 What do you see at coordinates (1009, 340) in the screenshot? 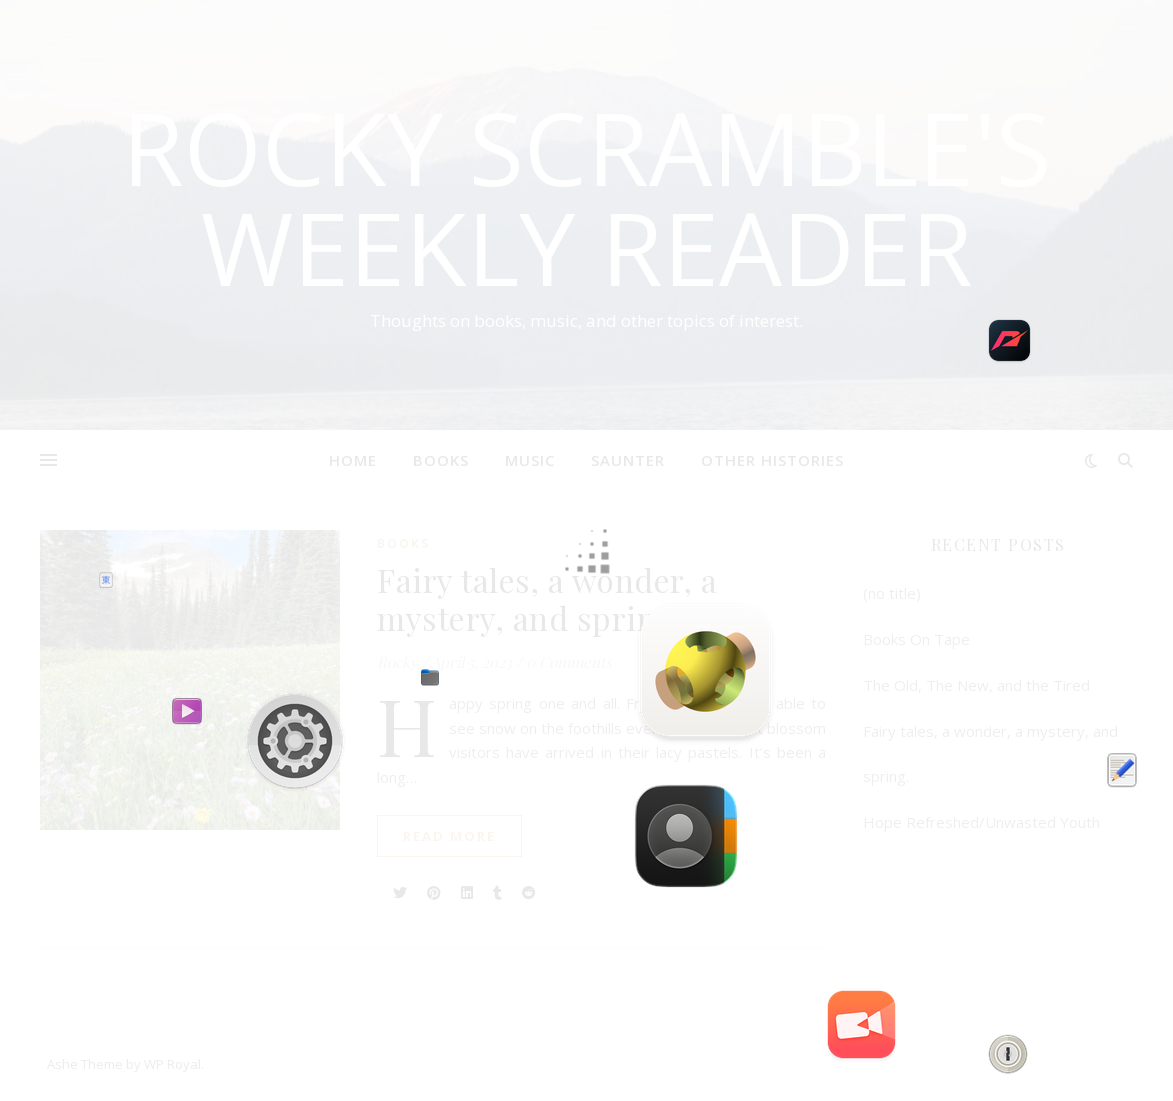
I see `launch need for speed payback` at bounding box center [1009, 340].